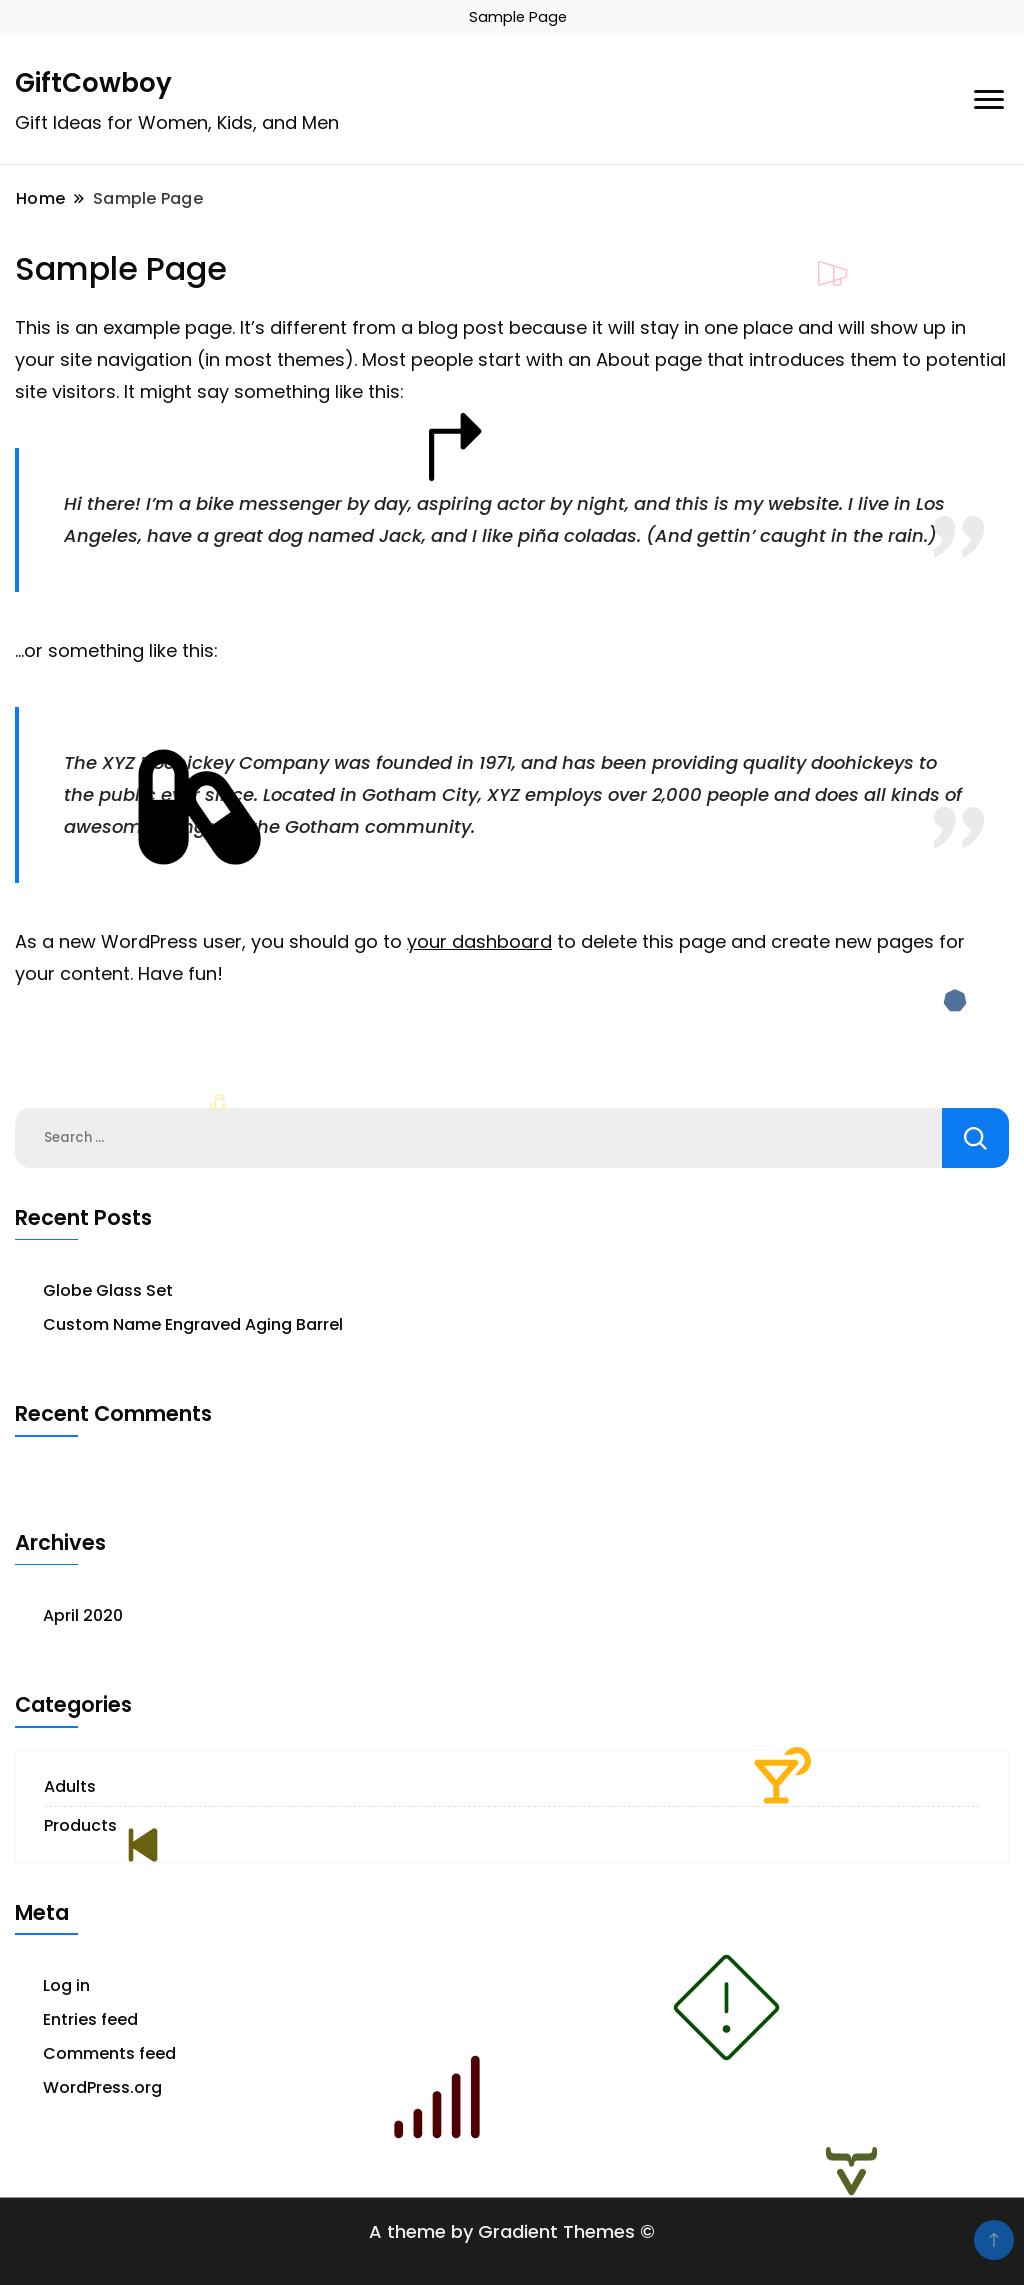 This screenshot has height=2285, width=1024. Describe the element at coordinates (218, 1102) in the screenshot. I see `purchase or buy music` at that location.